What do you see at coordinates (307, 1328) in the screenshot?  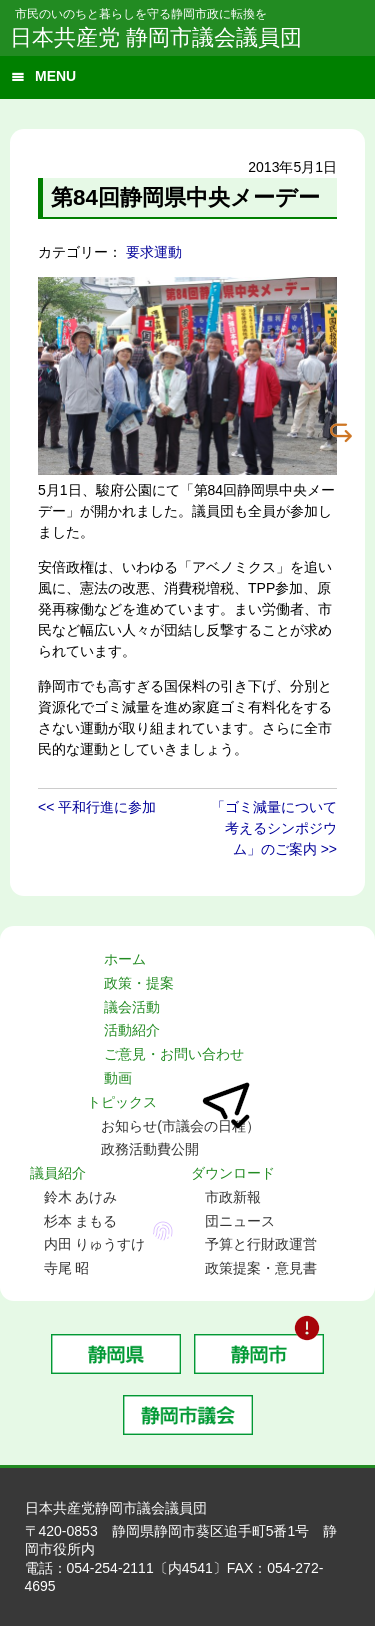 I see `indicates a warning or alert that needs attention` at bounding box center [307, 1328].